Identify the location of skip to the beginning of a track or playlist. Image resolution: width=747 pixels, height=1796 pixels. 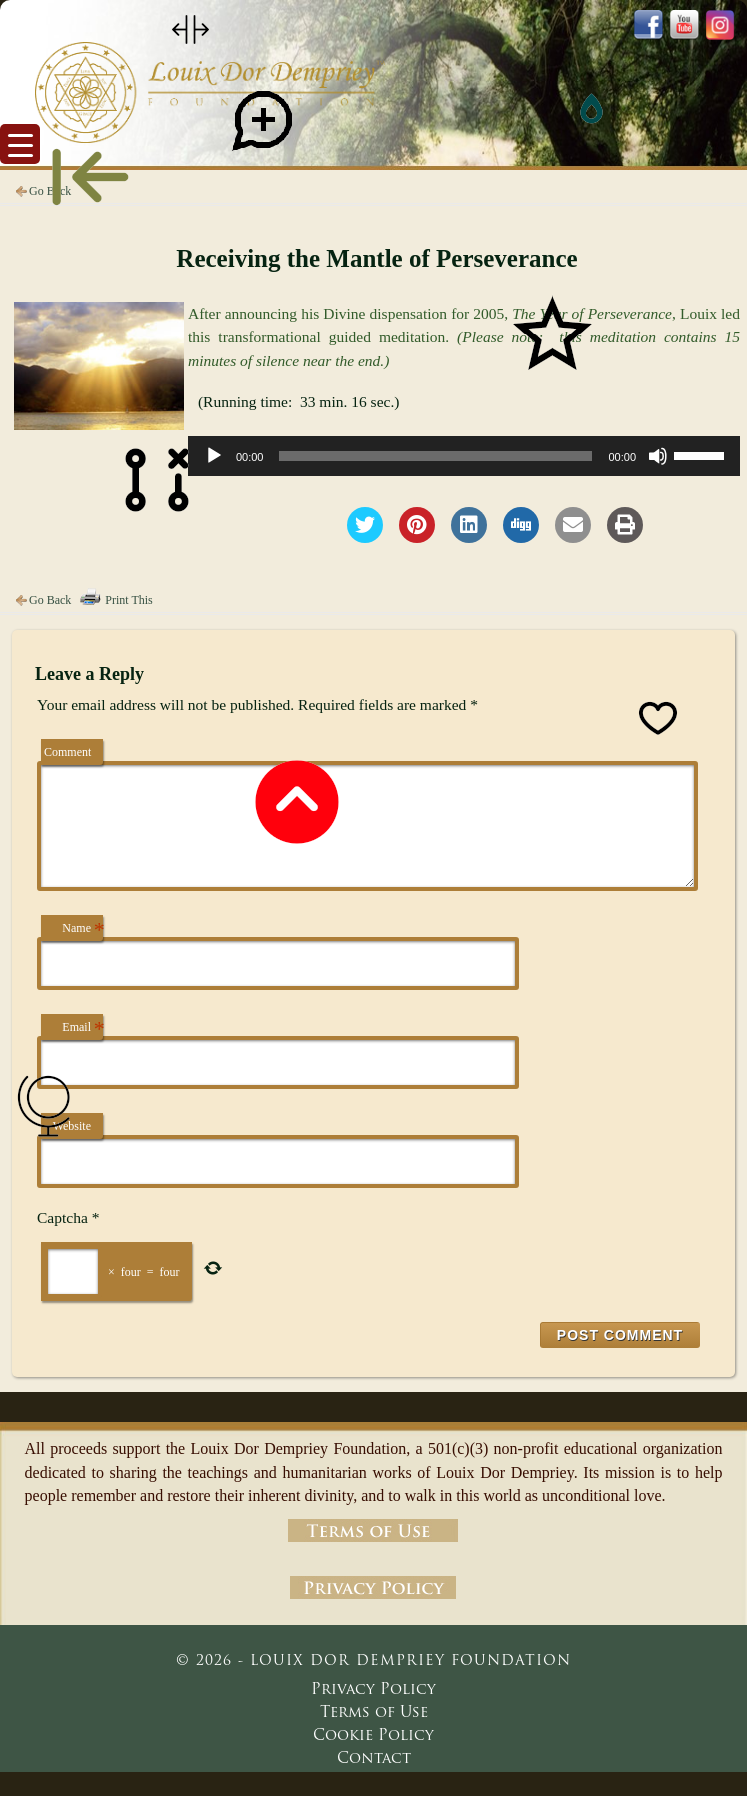
(89, 177).